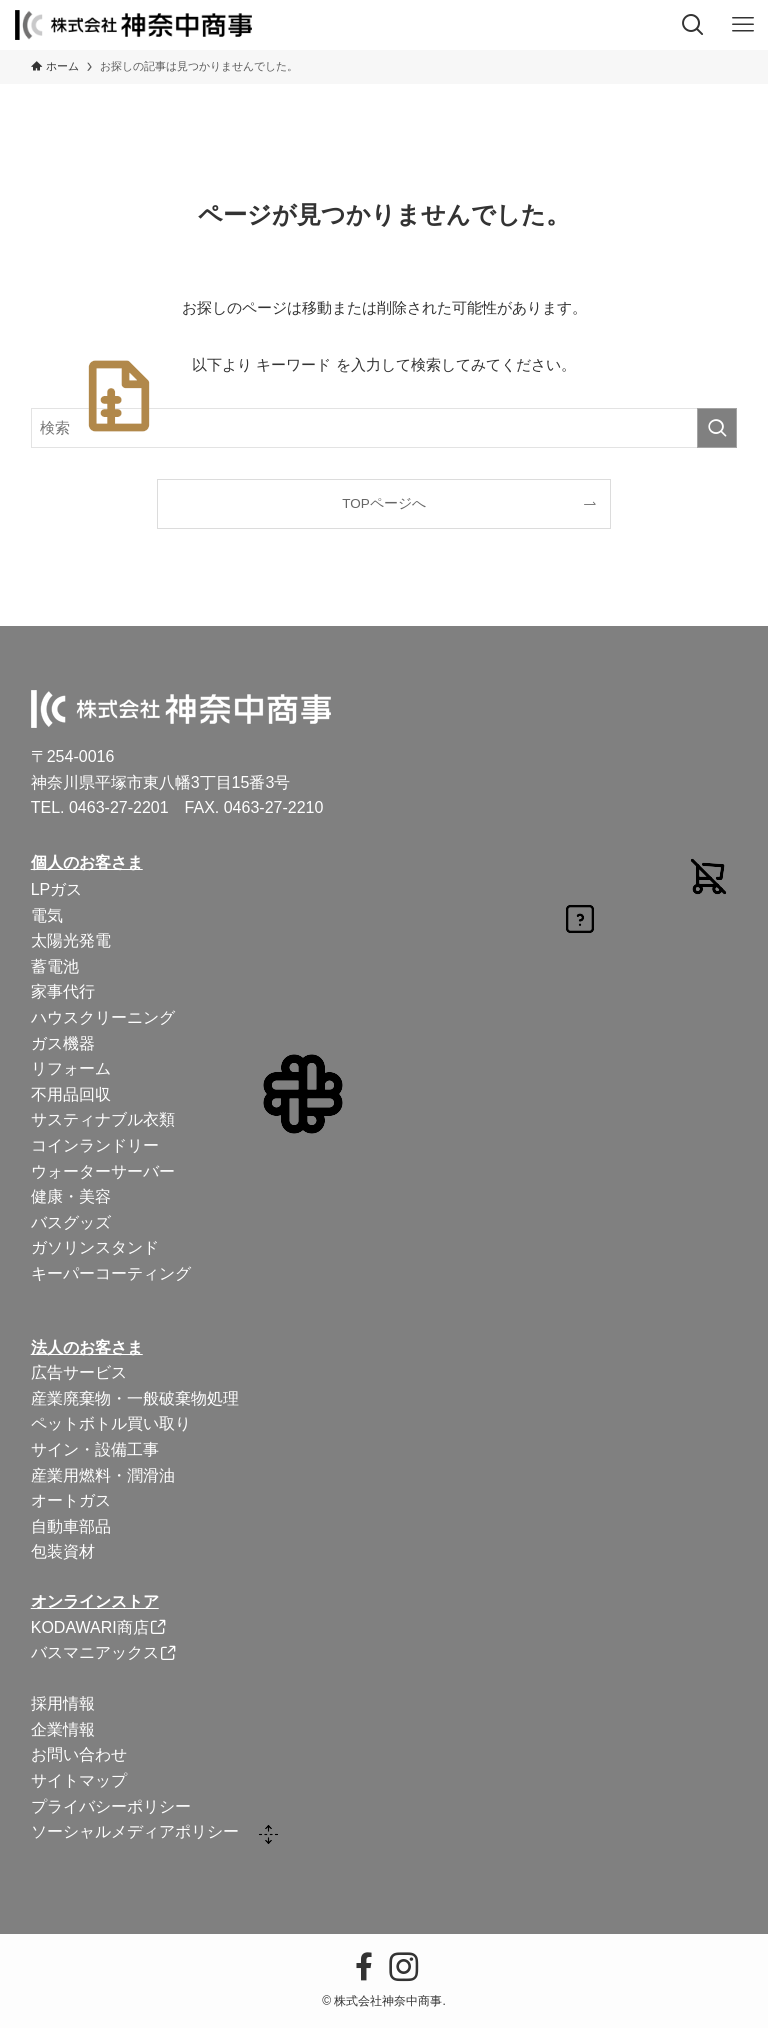 The height and width of the screenshot is (2028, 768). What do you see at coordinates (580, 919) in the screenshot?
I see `access help or support options` at bounding box center [580, 919].